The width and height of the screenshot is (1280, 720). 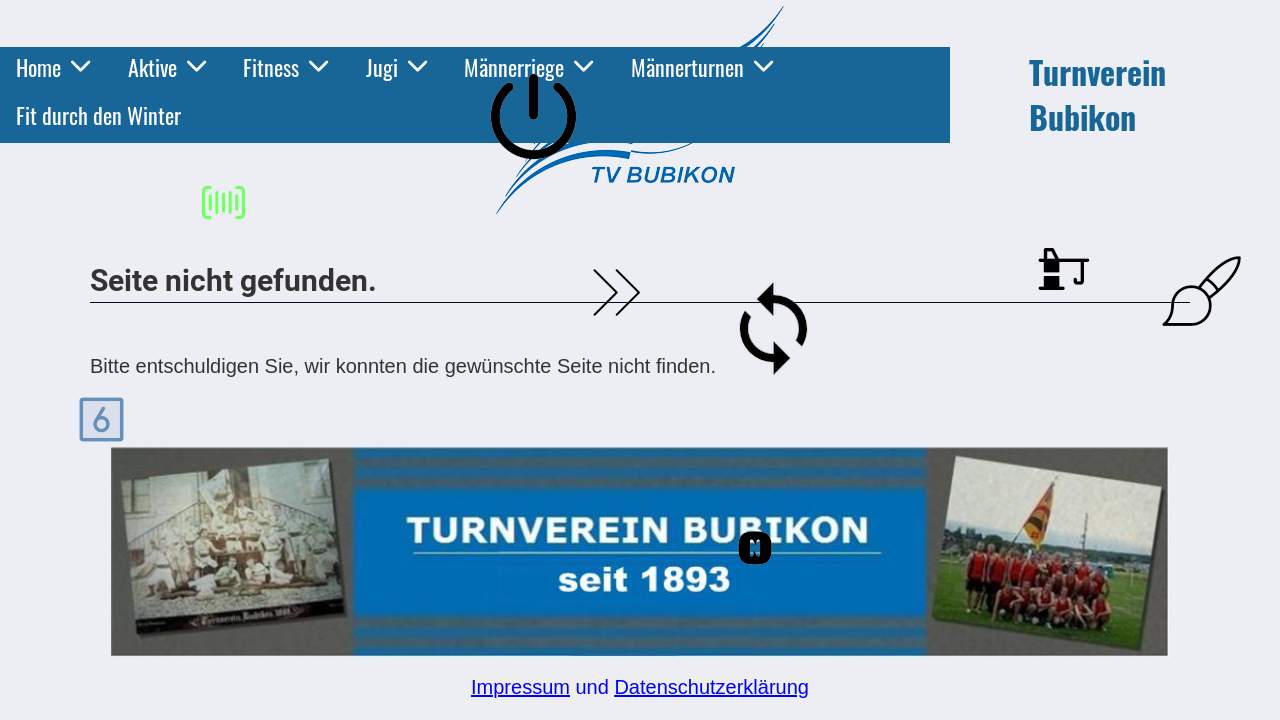 I want to click on access construction or building management tools, so click(x=1063, y=269).